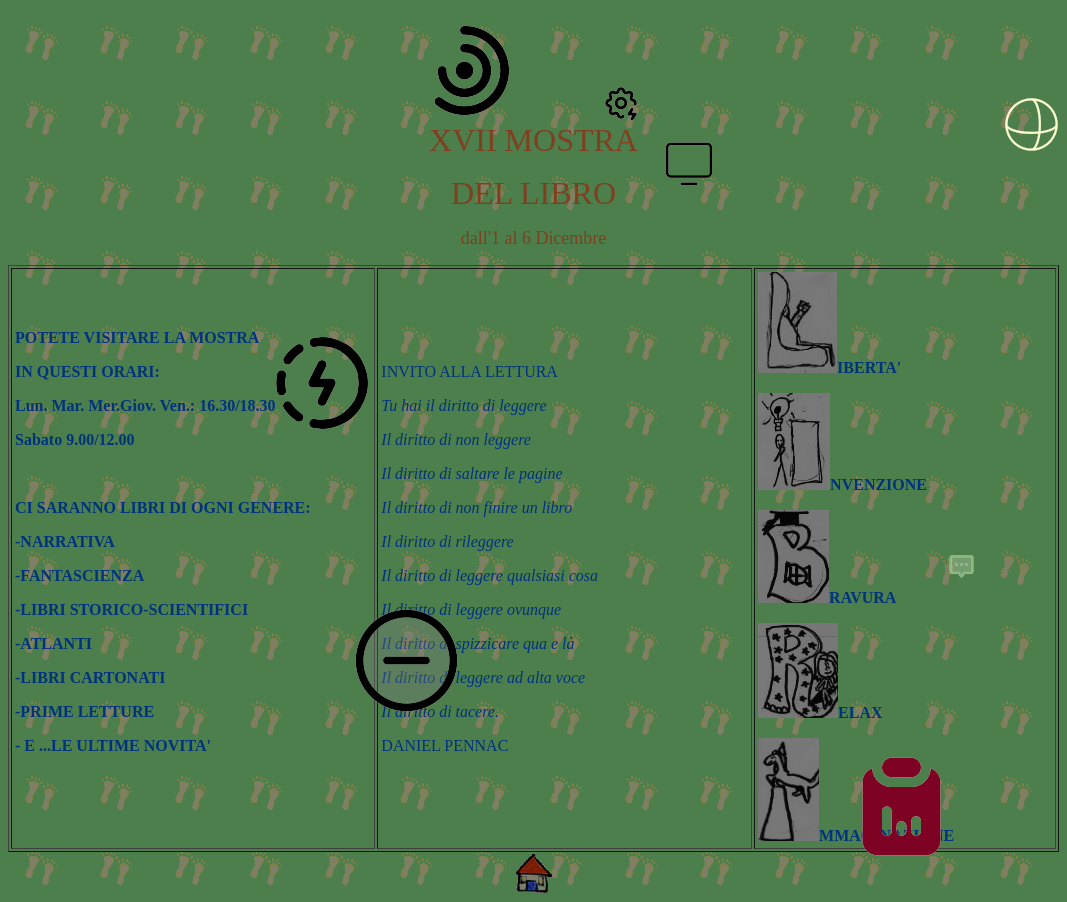 This screenshot has height=902, width=1067. I want to click on view clipboard data or statistics, so click(901, 806).